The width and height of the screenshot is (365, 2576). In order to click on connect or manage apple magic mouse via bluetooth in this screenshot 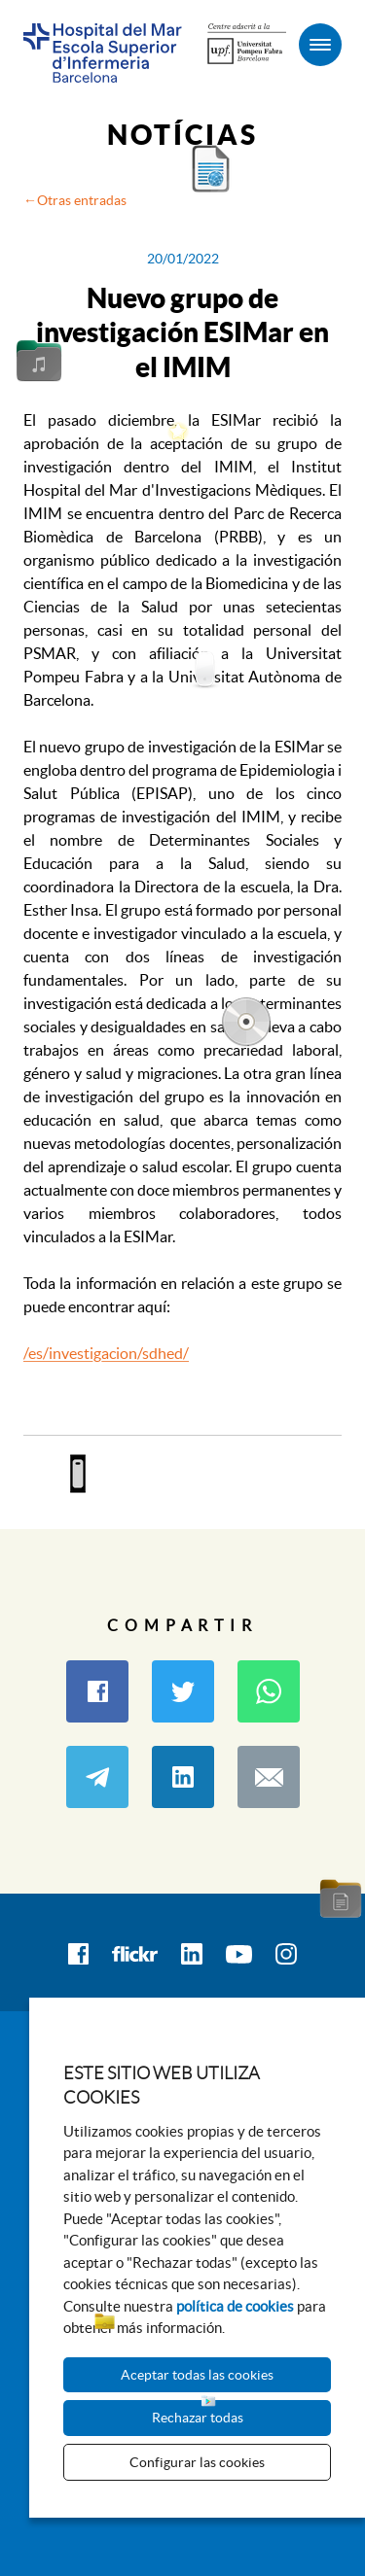, I will do `click(204, 670)`.